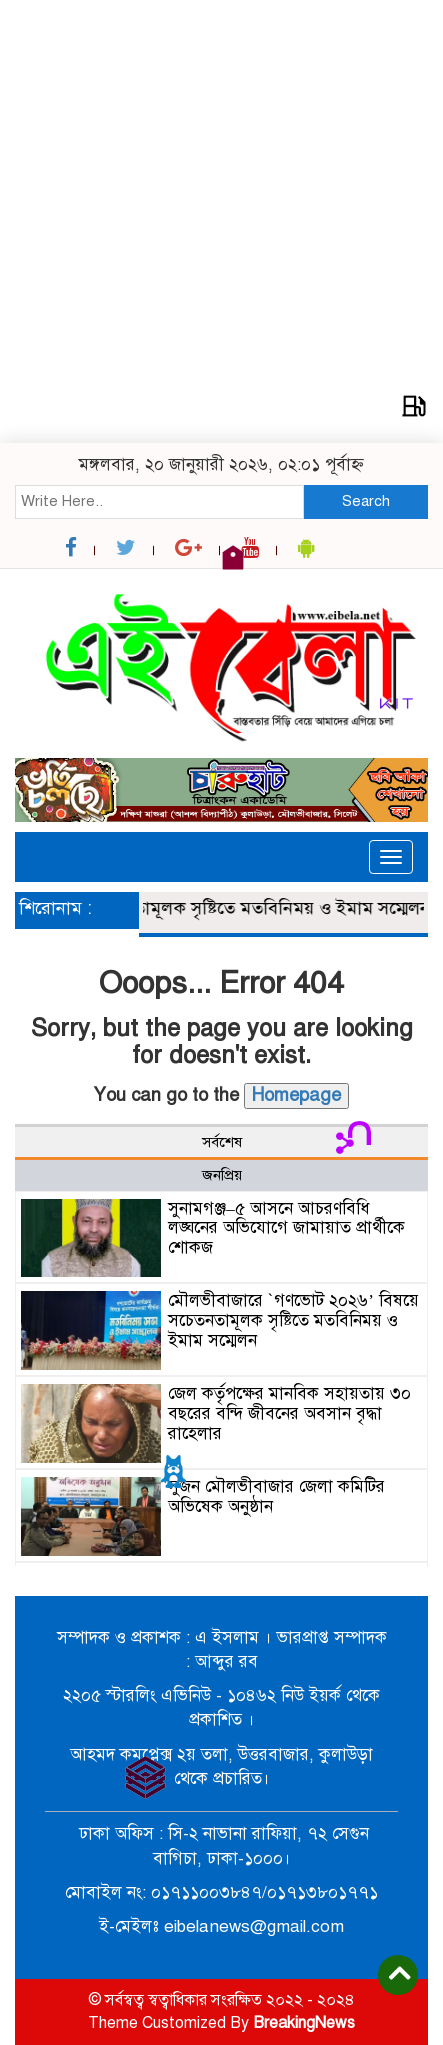  Describe the element at coordinates (233, 558) in the screenshot. I see `navigate to home screen` at that location.